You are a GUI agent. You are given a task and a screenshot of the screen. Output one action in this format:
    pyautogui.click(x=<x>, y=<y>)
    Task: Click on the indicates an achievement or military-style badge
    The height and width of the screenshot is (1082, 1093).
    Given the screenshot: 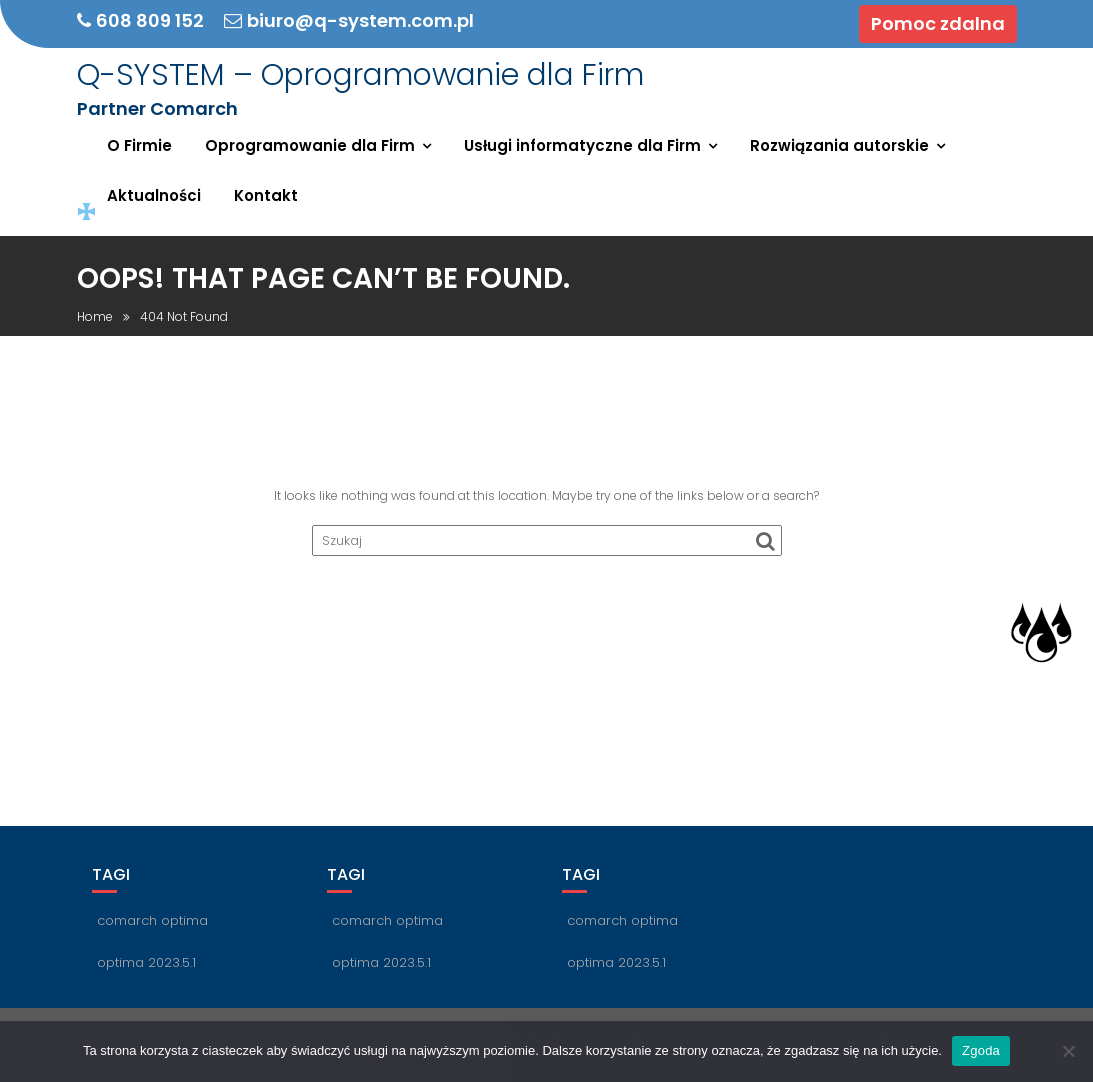 What is the action you would take?
    pyautogui.click(x=86, y=211)
    